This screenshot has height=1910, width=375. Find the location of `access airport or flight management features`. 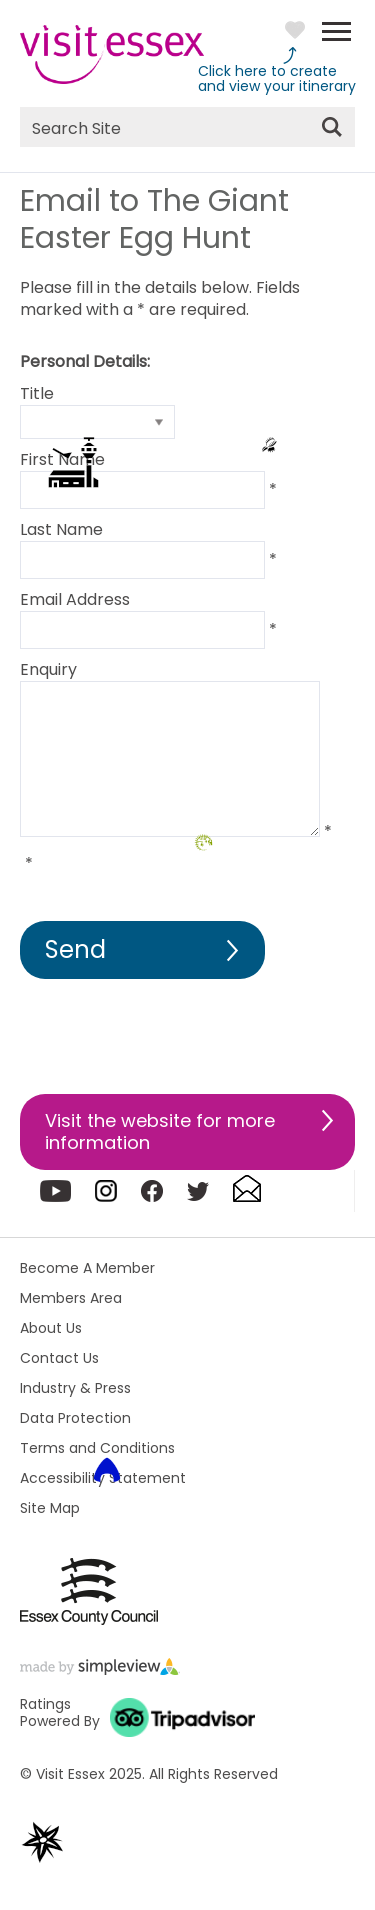

access airport or flight management features is located at coordinates (73, 462).